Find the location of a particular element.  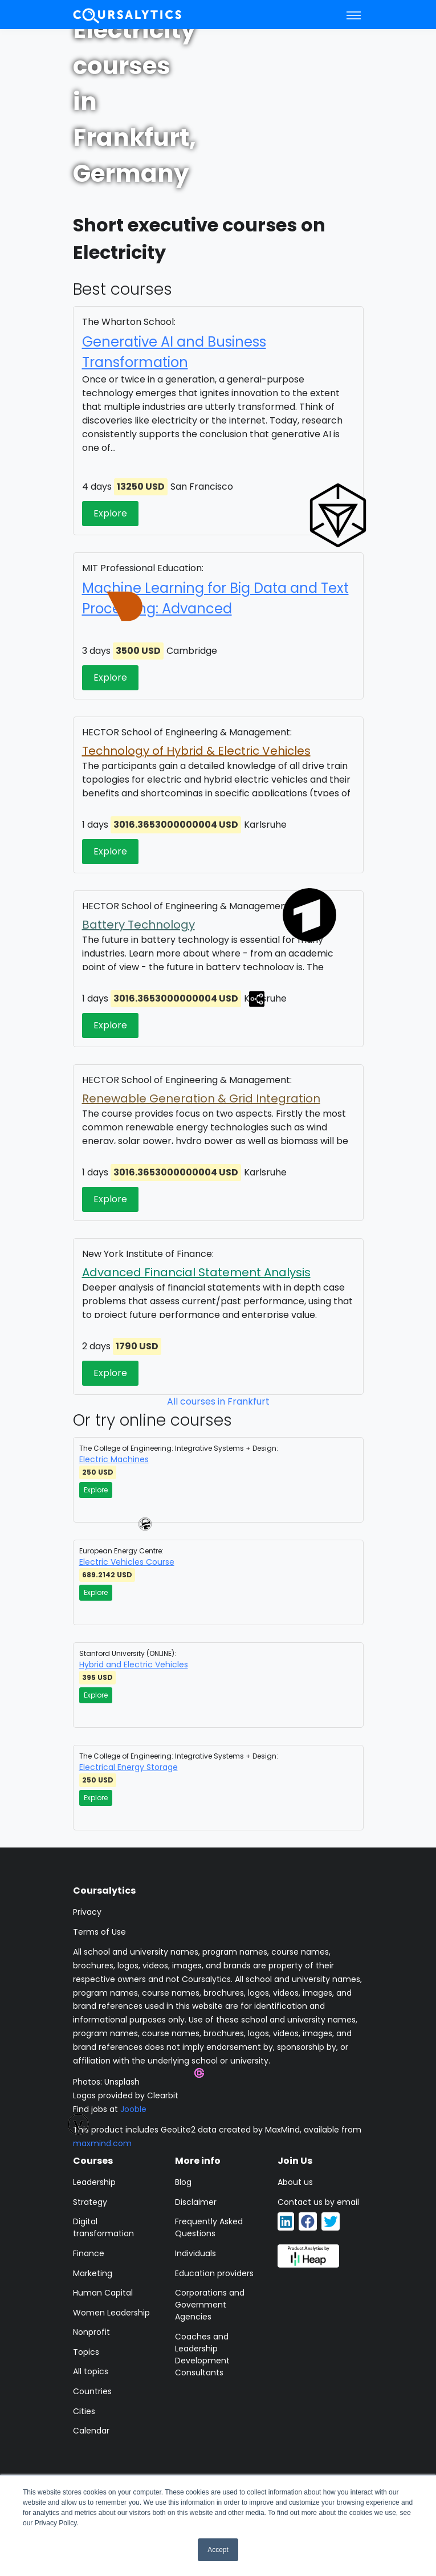

visit alternativeto website to find software alternatives is located at coordinates (145, 1524).